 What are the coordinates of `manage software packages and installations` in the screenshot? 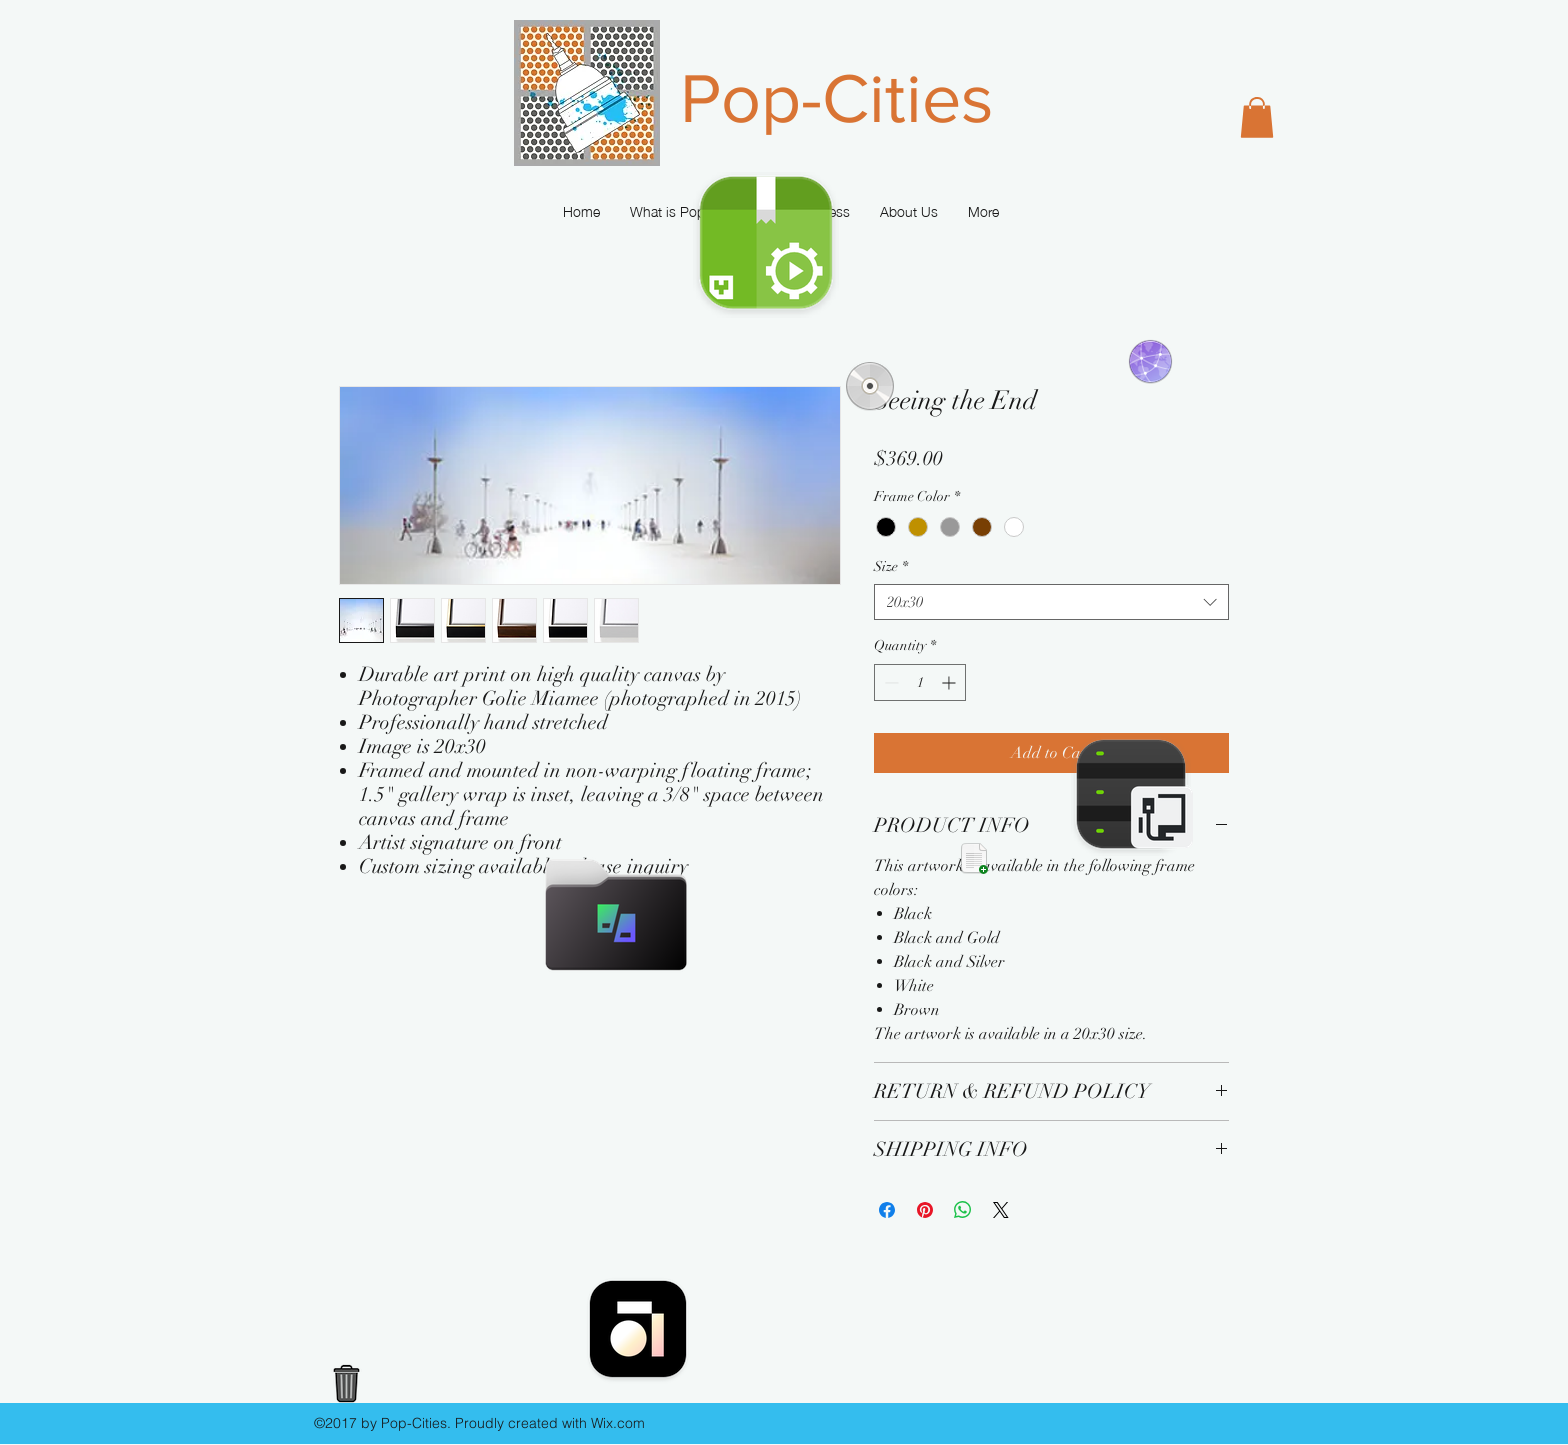 It's located at (766, 245).